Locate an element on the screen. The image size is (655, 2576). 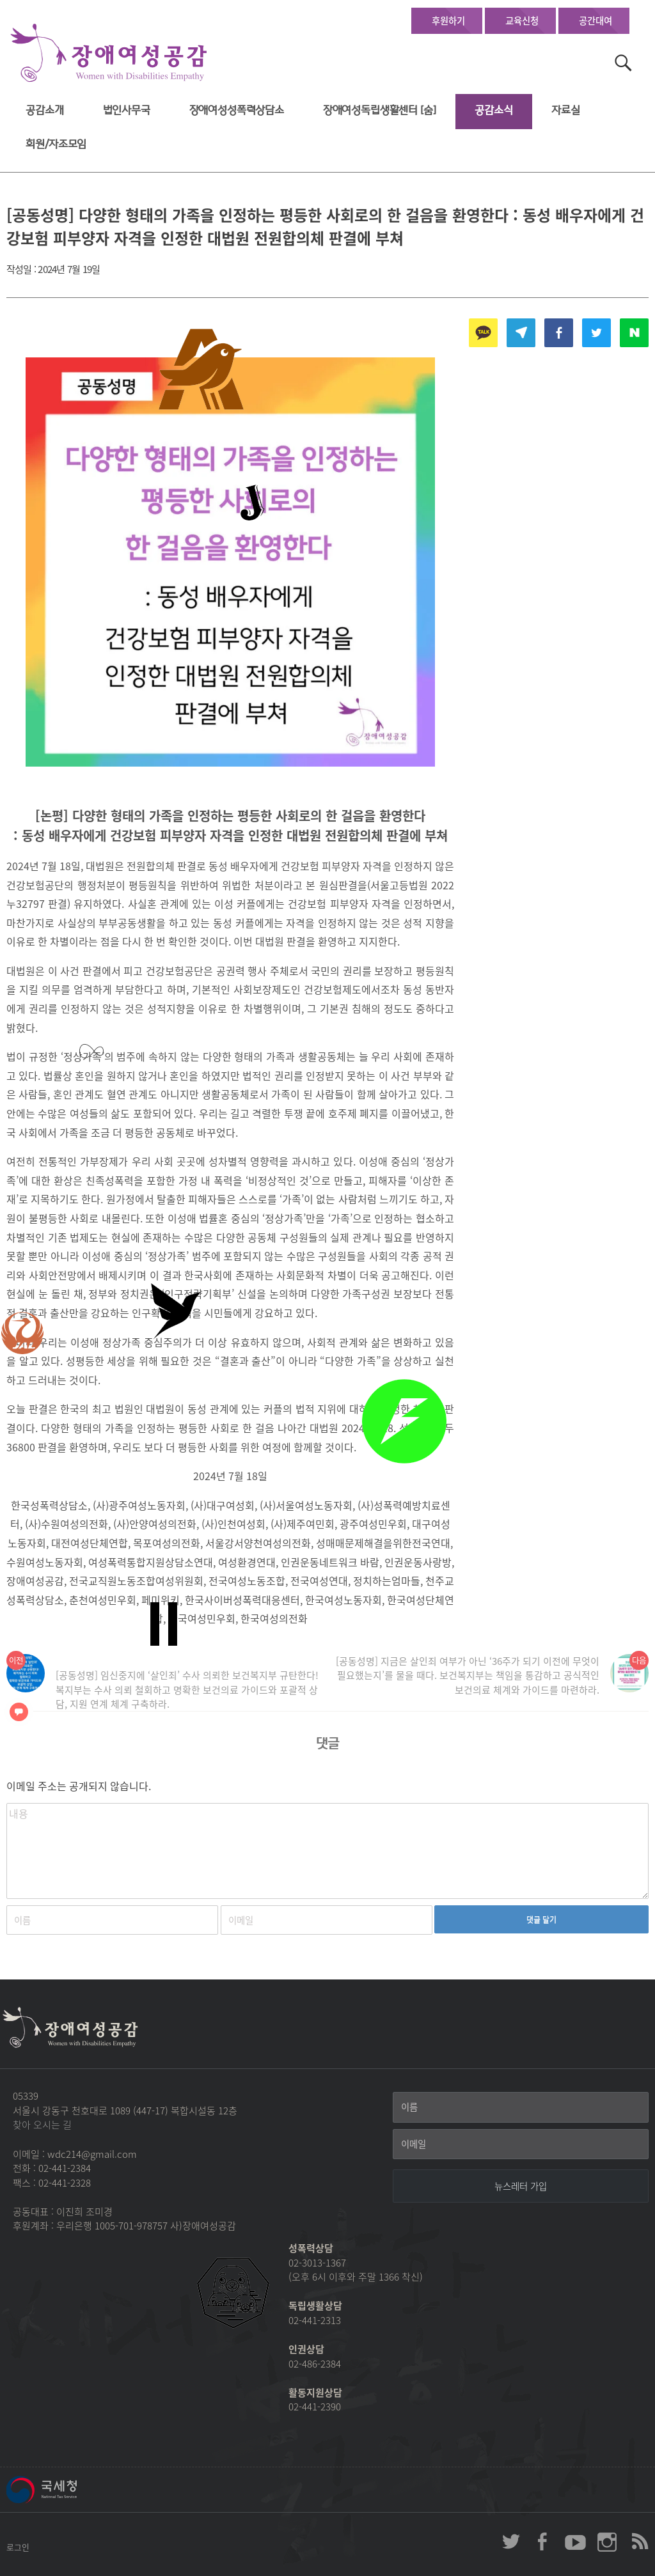
Auchan retail store app or website is located at coordinates (201, 369).